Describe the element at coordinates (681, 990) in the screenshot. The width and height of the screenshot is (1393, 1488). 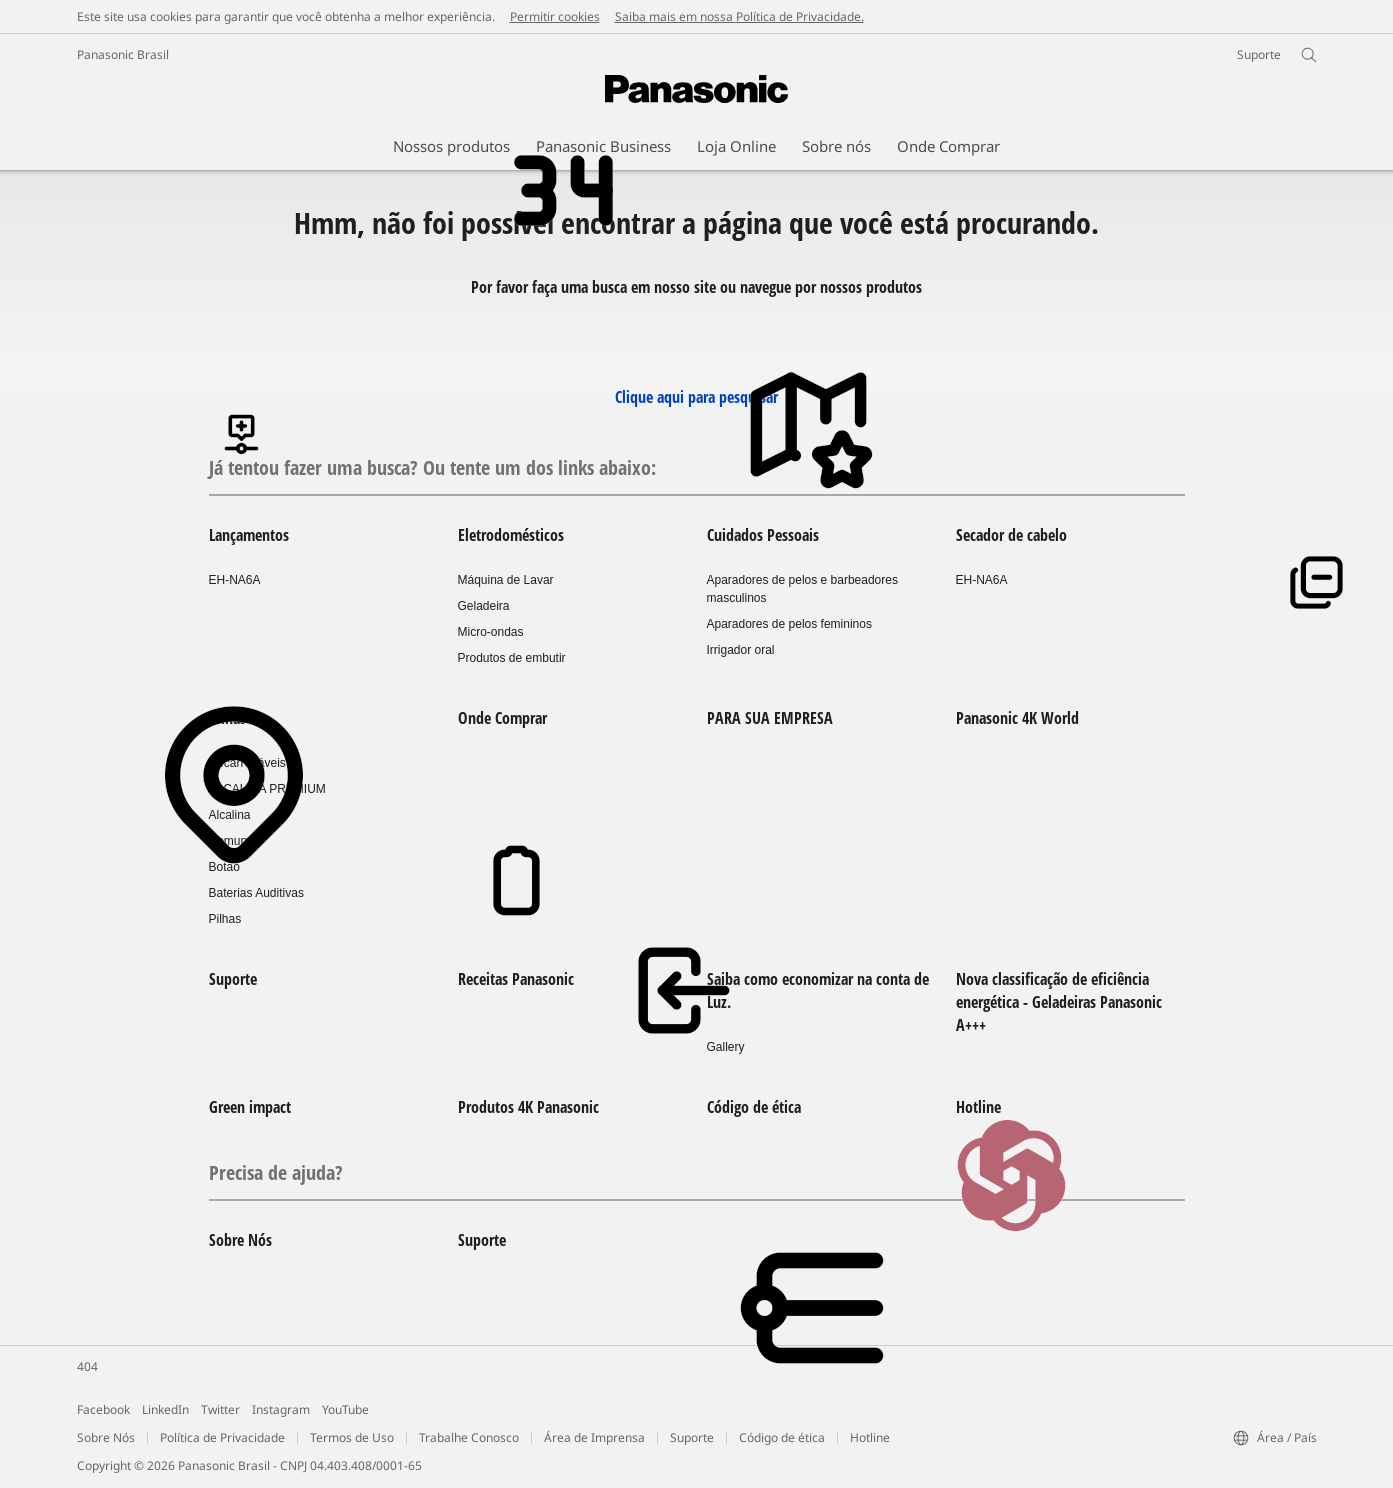
I see `log in to your account` at that location.